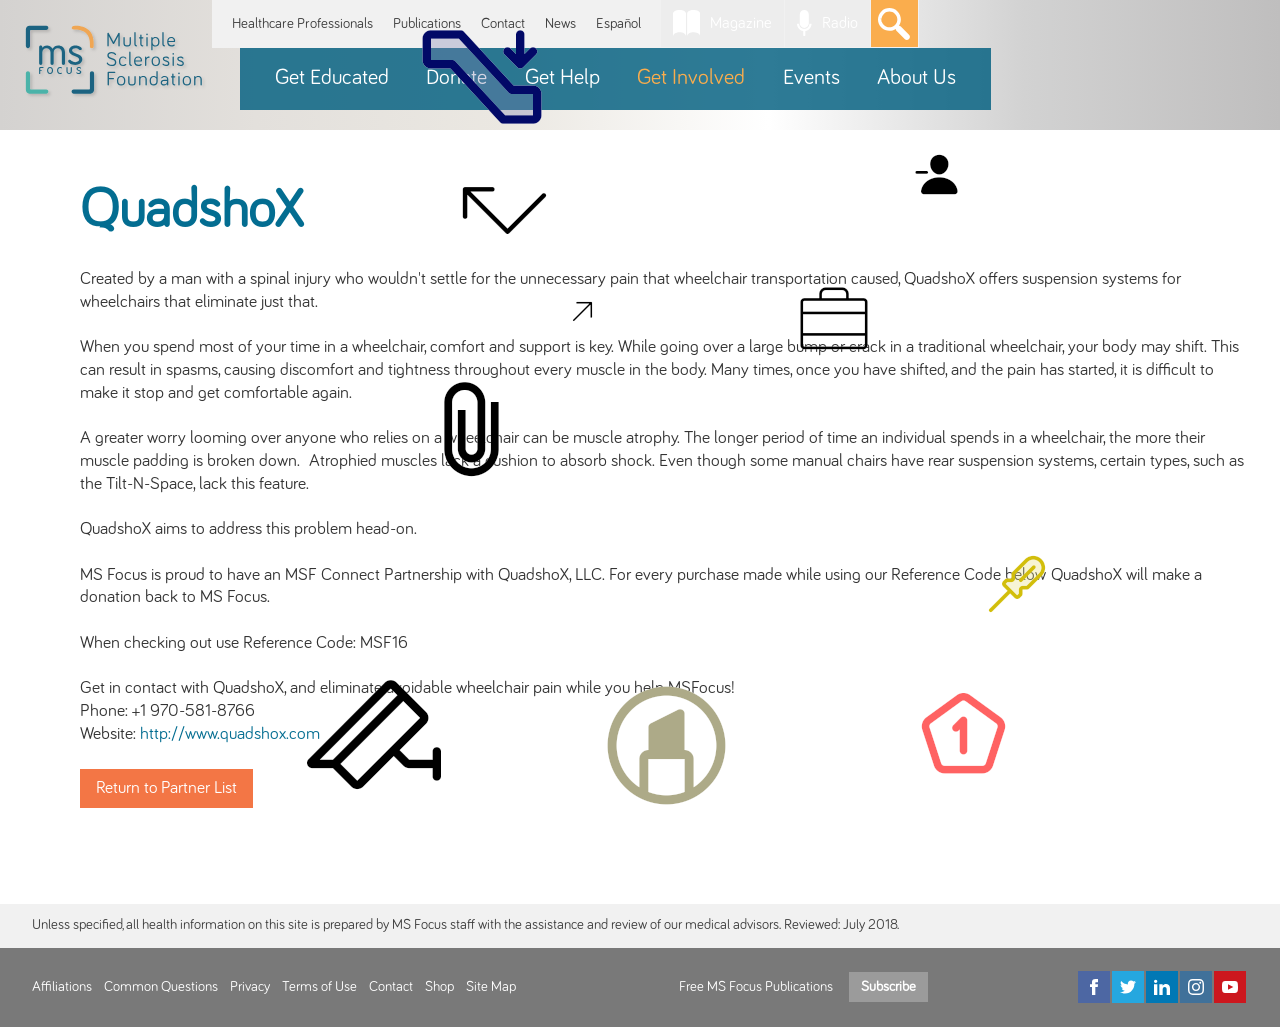  Describe the element at coordinates (666, 745) in the screenshot. I see `activate highlighter tool for text markup` at that location.